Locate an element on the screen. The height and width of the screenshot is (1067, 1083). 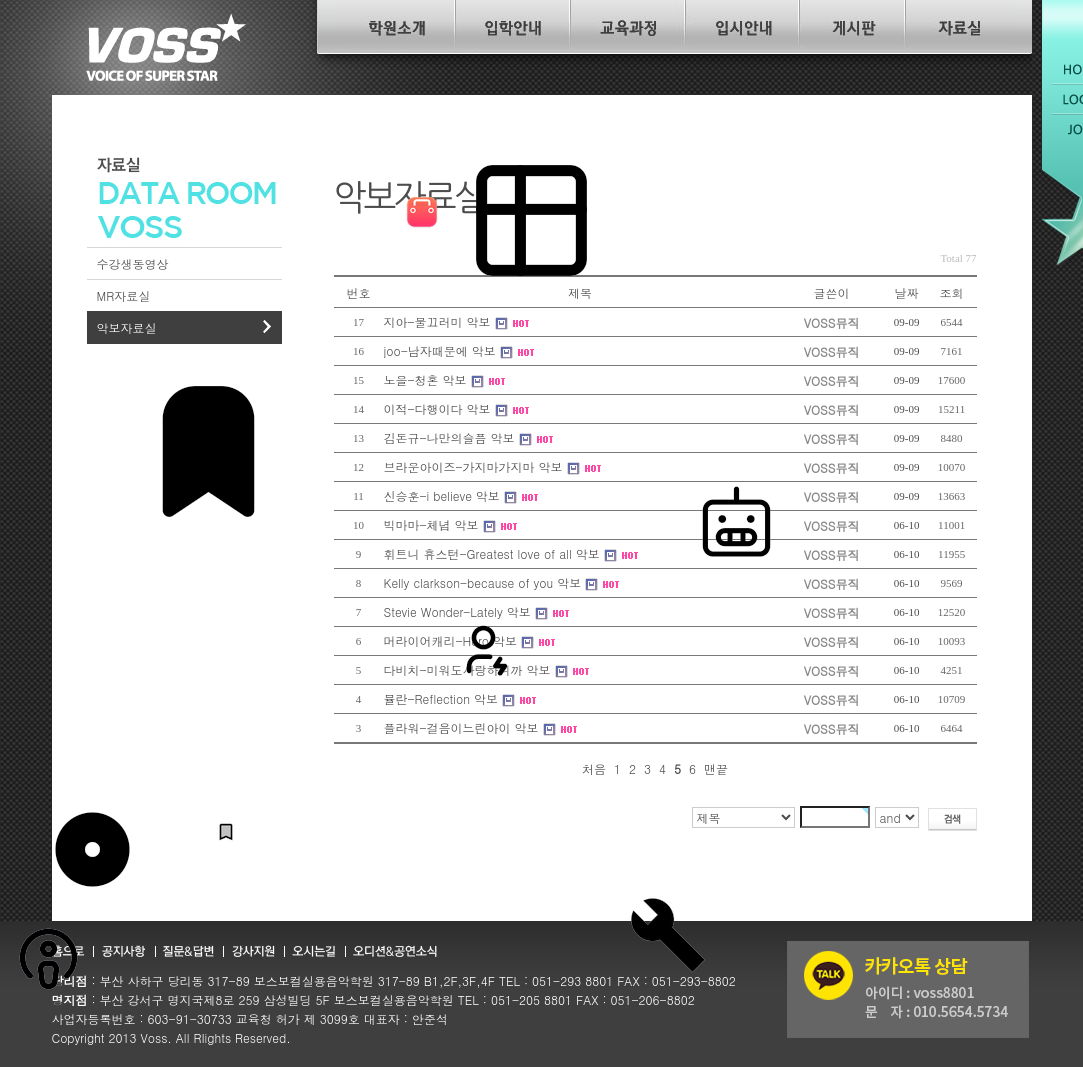
access settings or configuration options is located at coordinates (667, 934).